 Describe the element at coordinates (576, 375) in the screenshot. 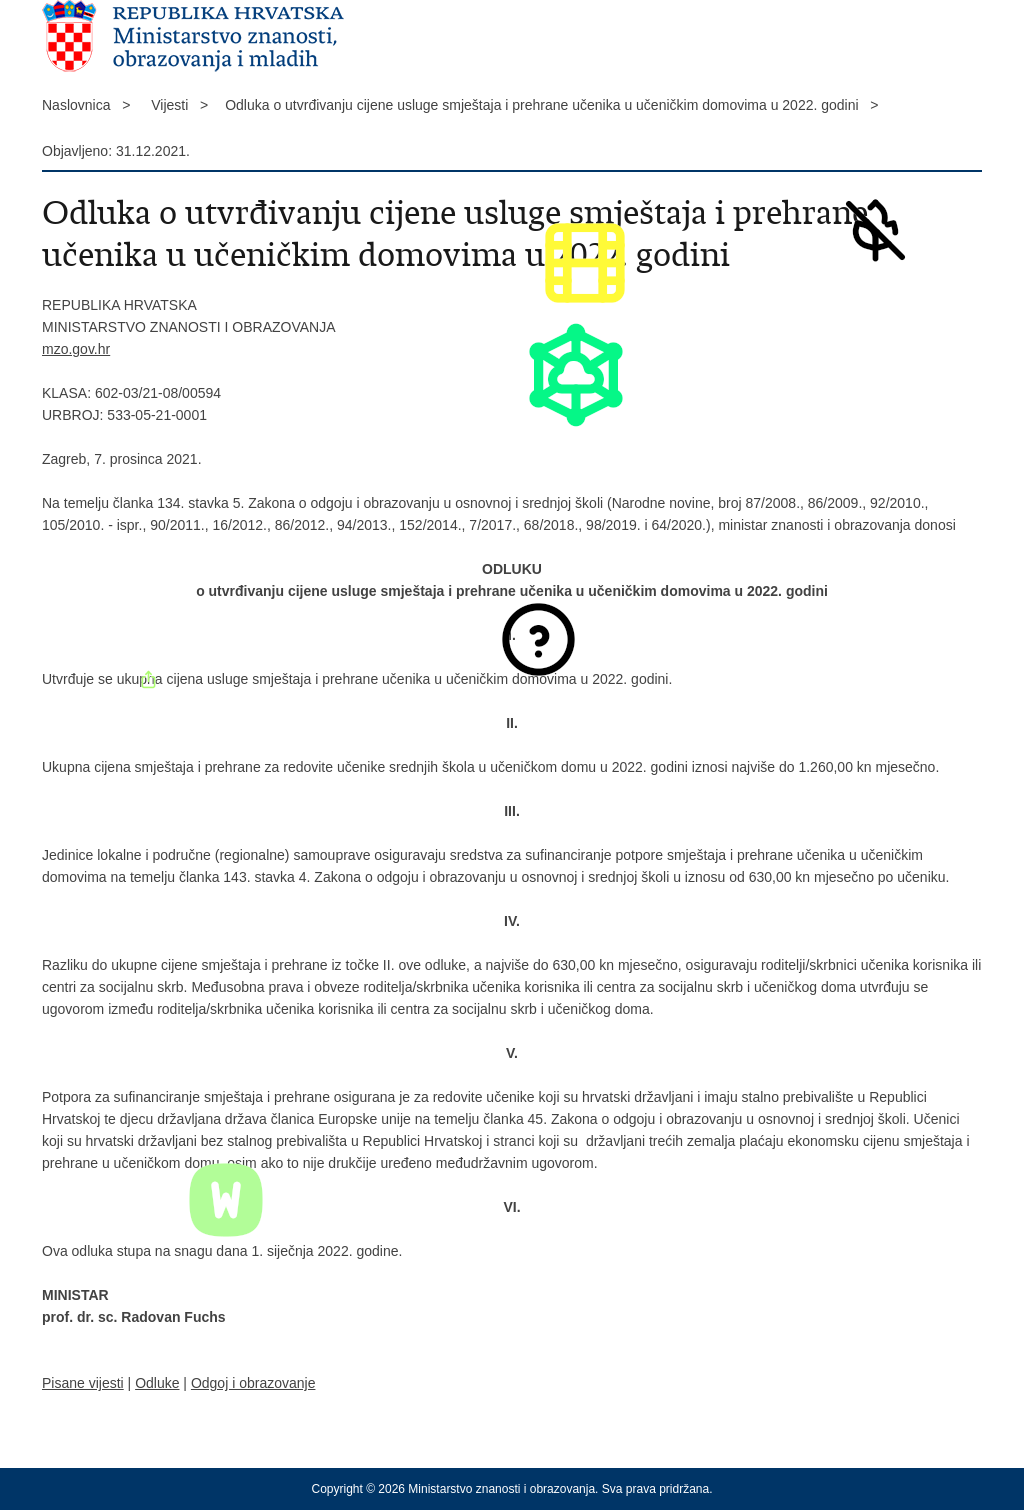

I see `storj decentralized cloud storage logo` at that location.